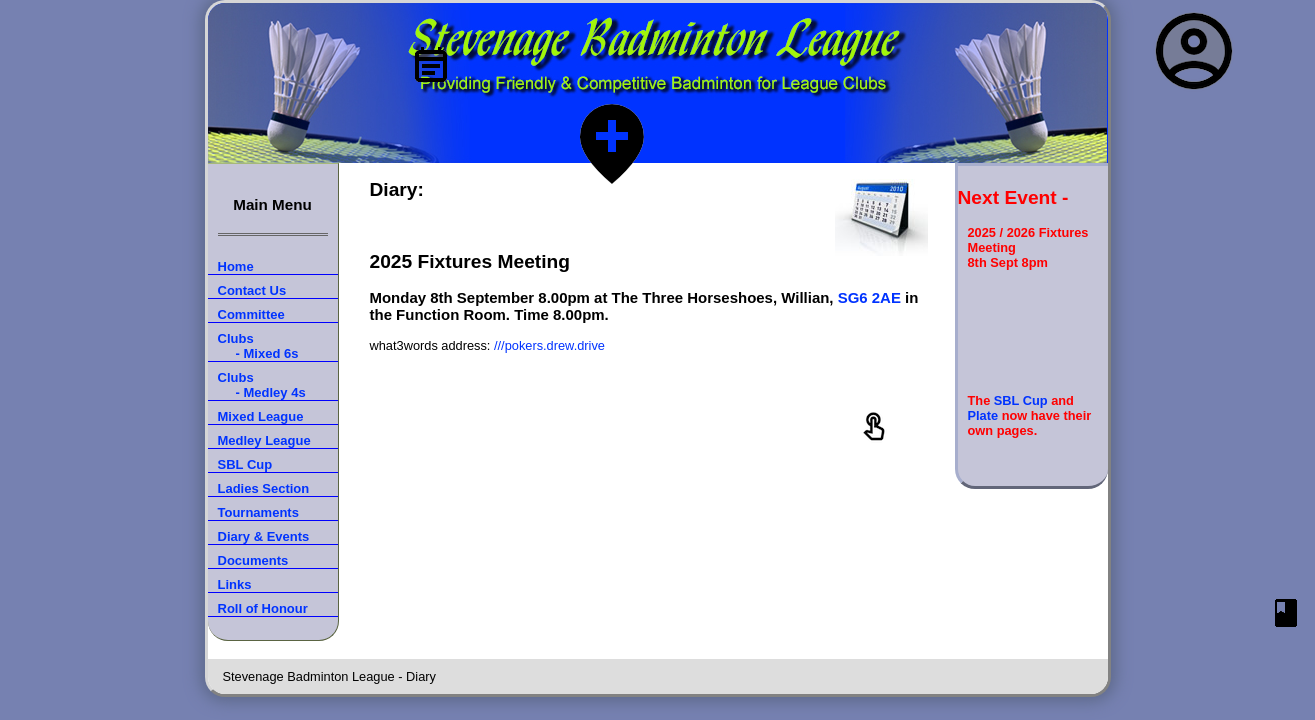  What do you see at coordinates (874, 427) in the screenshot?
I see `tap to interact with this element` at bounding box center [874, 427].